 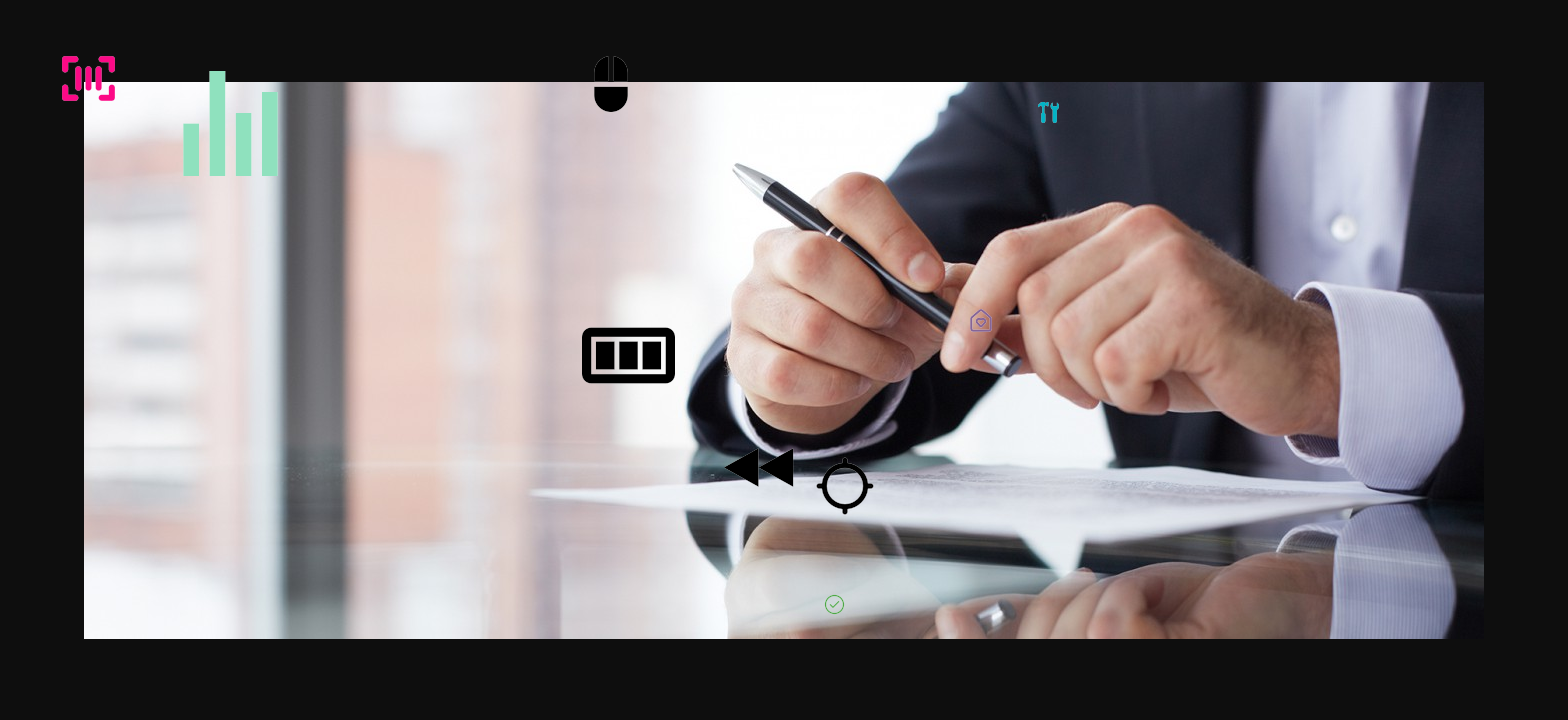 I want to click on indicates successful completion of an action, so click(x=834, y=604).